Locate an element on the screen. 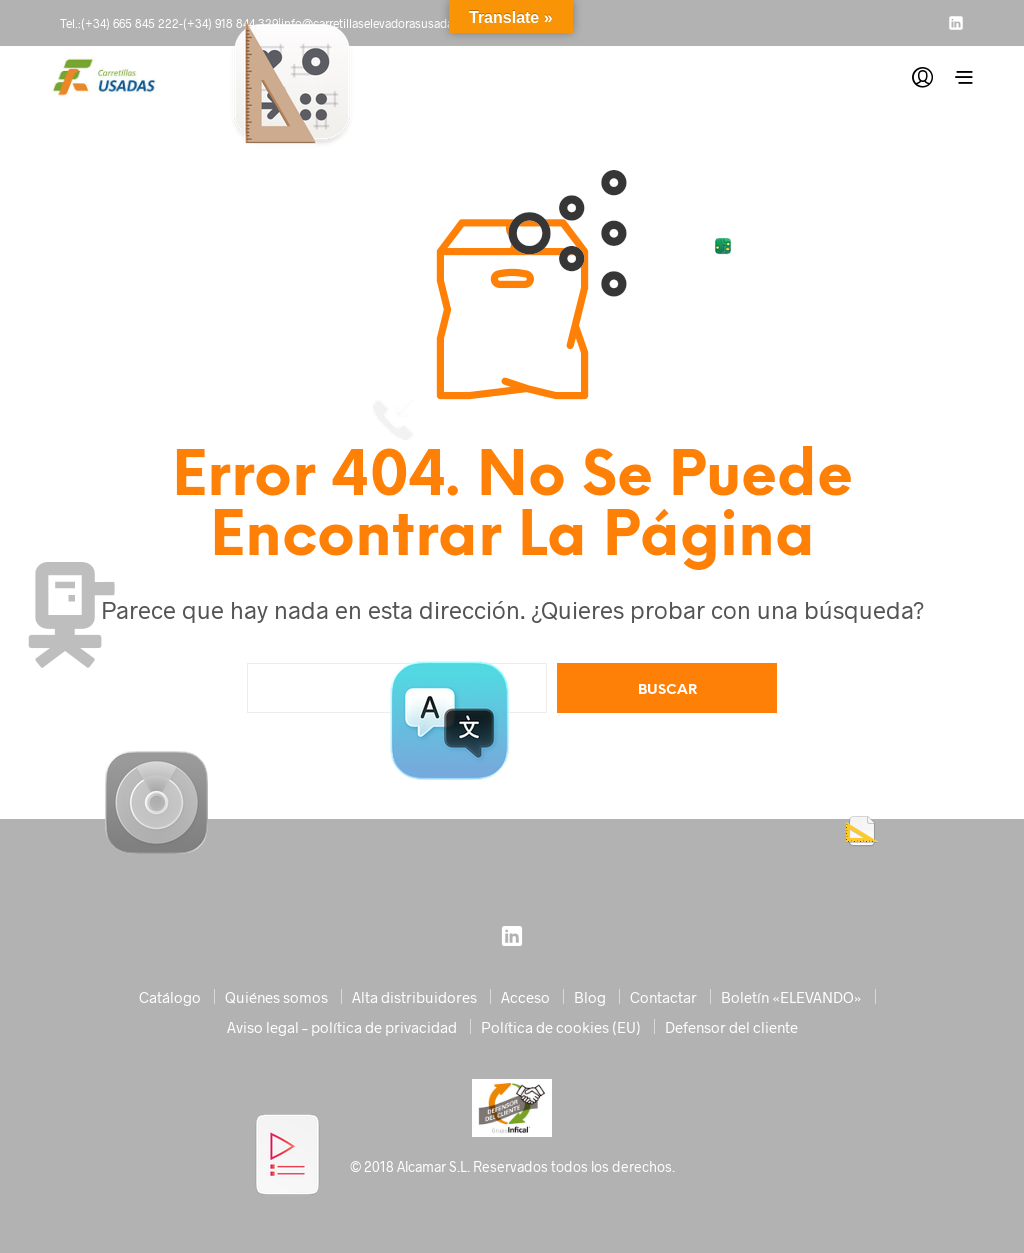 The height and width of the screenshot is (1253, 1024). configure page layout and formatting options is located at coordinates (862, 831).